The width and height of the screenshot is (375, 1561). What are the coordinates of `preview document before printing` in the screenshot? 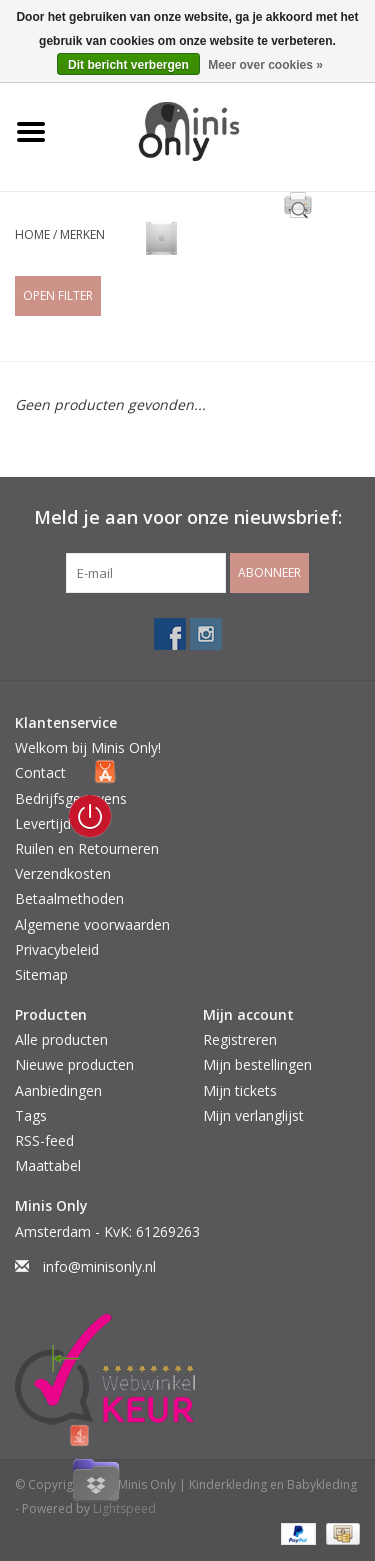 It's located at (298, 205).